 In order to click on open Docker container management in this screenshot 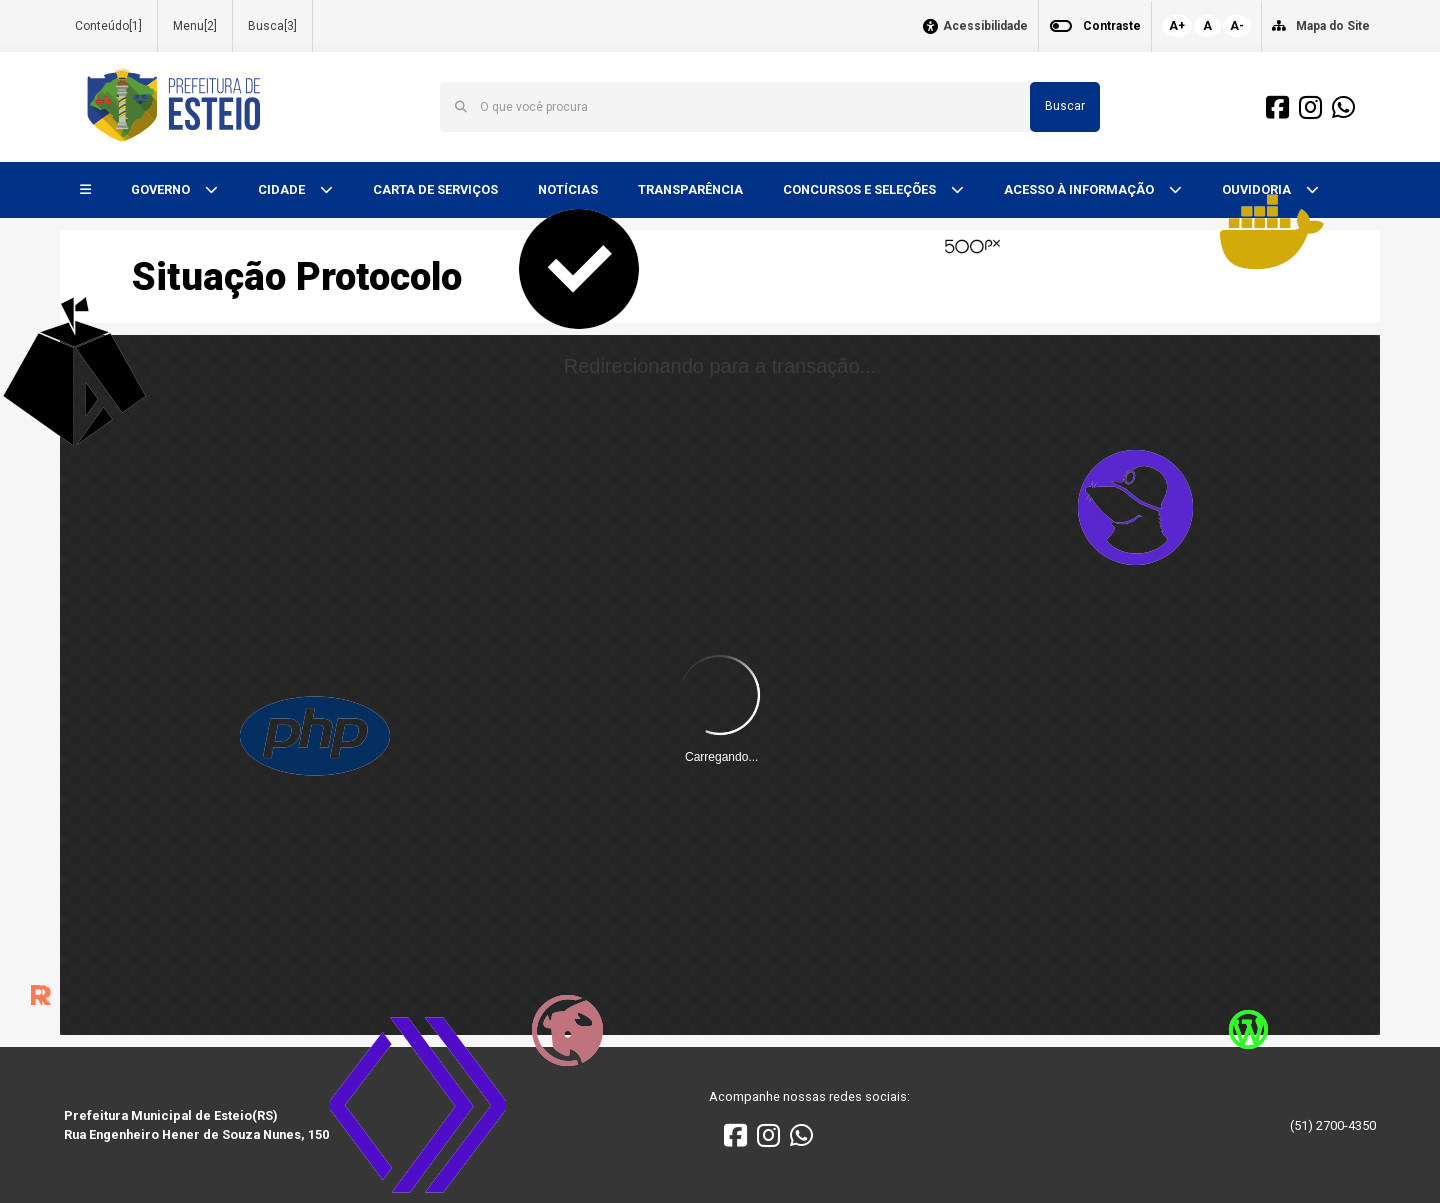, I will do `click(1272, 232)`.